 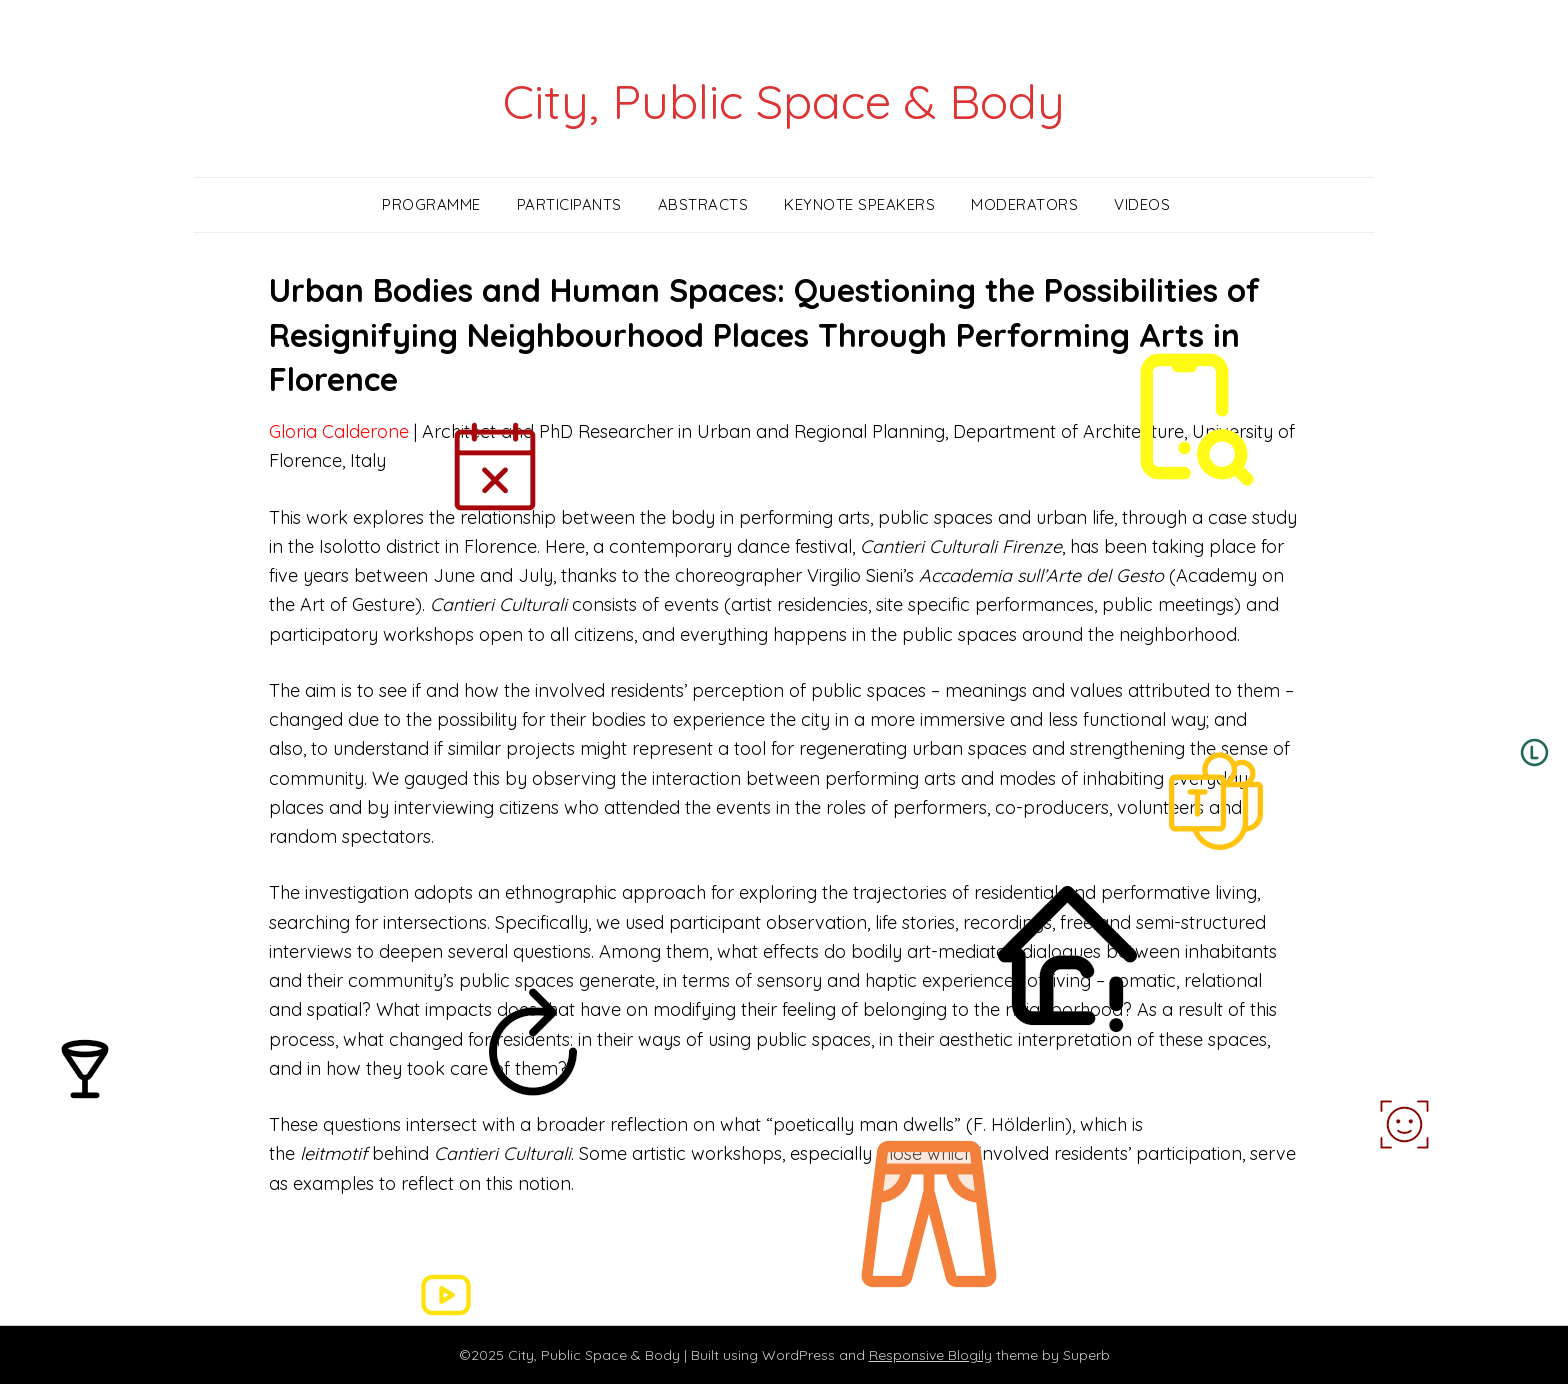 I want to click on search for a mobile device, so click(x=1184, y=416).